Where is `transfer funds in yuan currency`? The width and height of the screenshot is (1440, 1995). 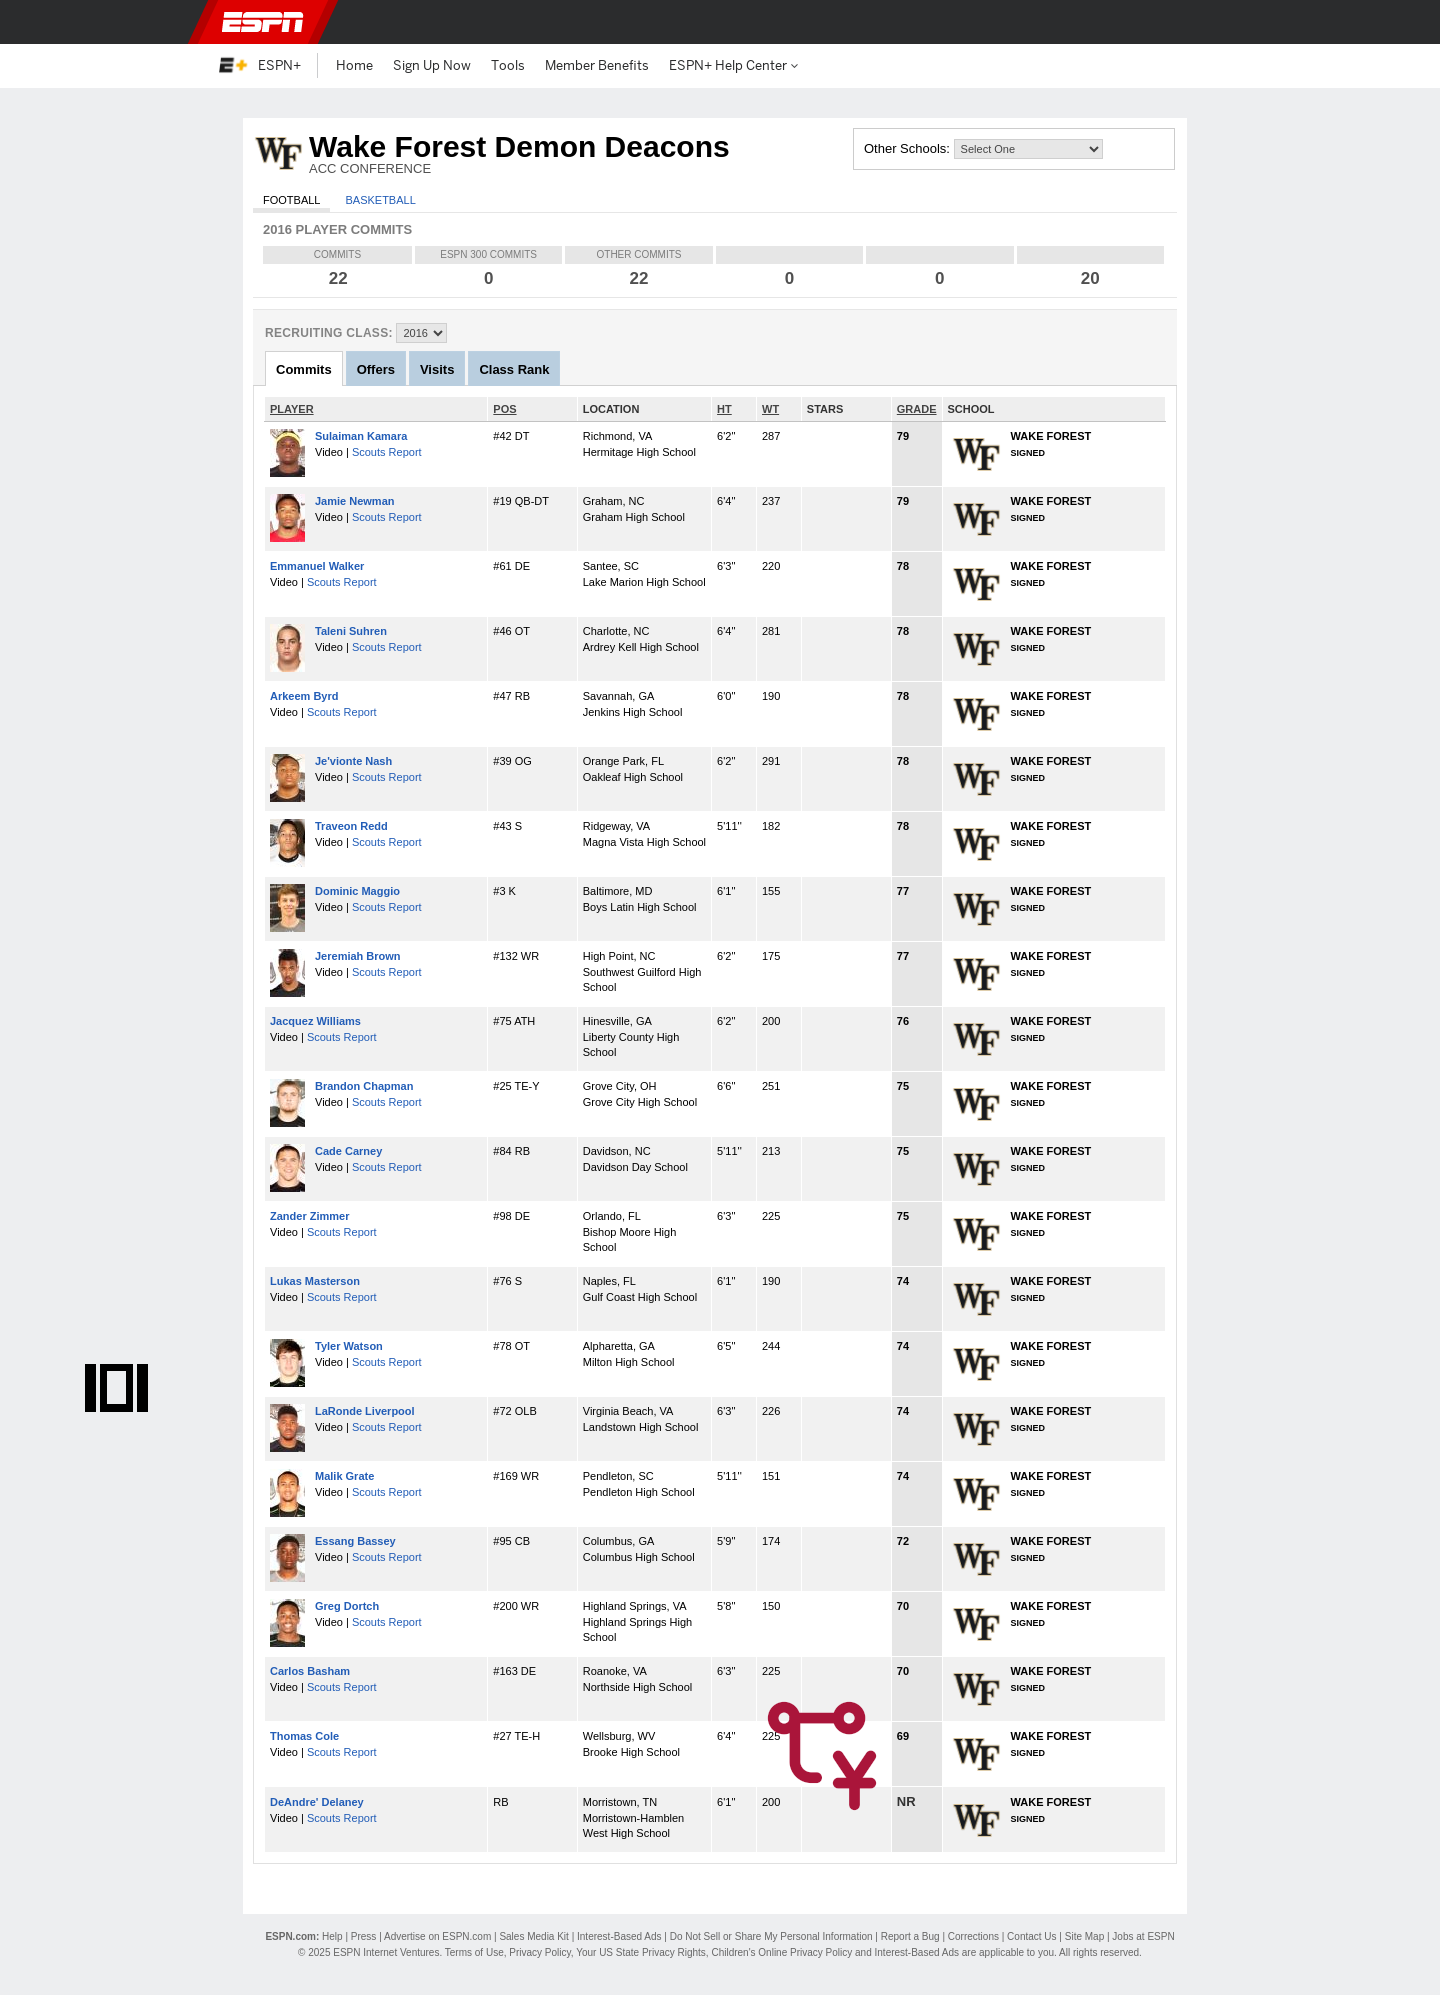 transfer funds in yuan currency is located at coordinates (822, 1756).